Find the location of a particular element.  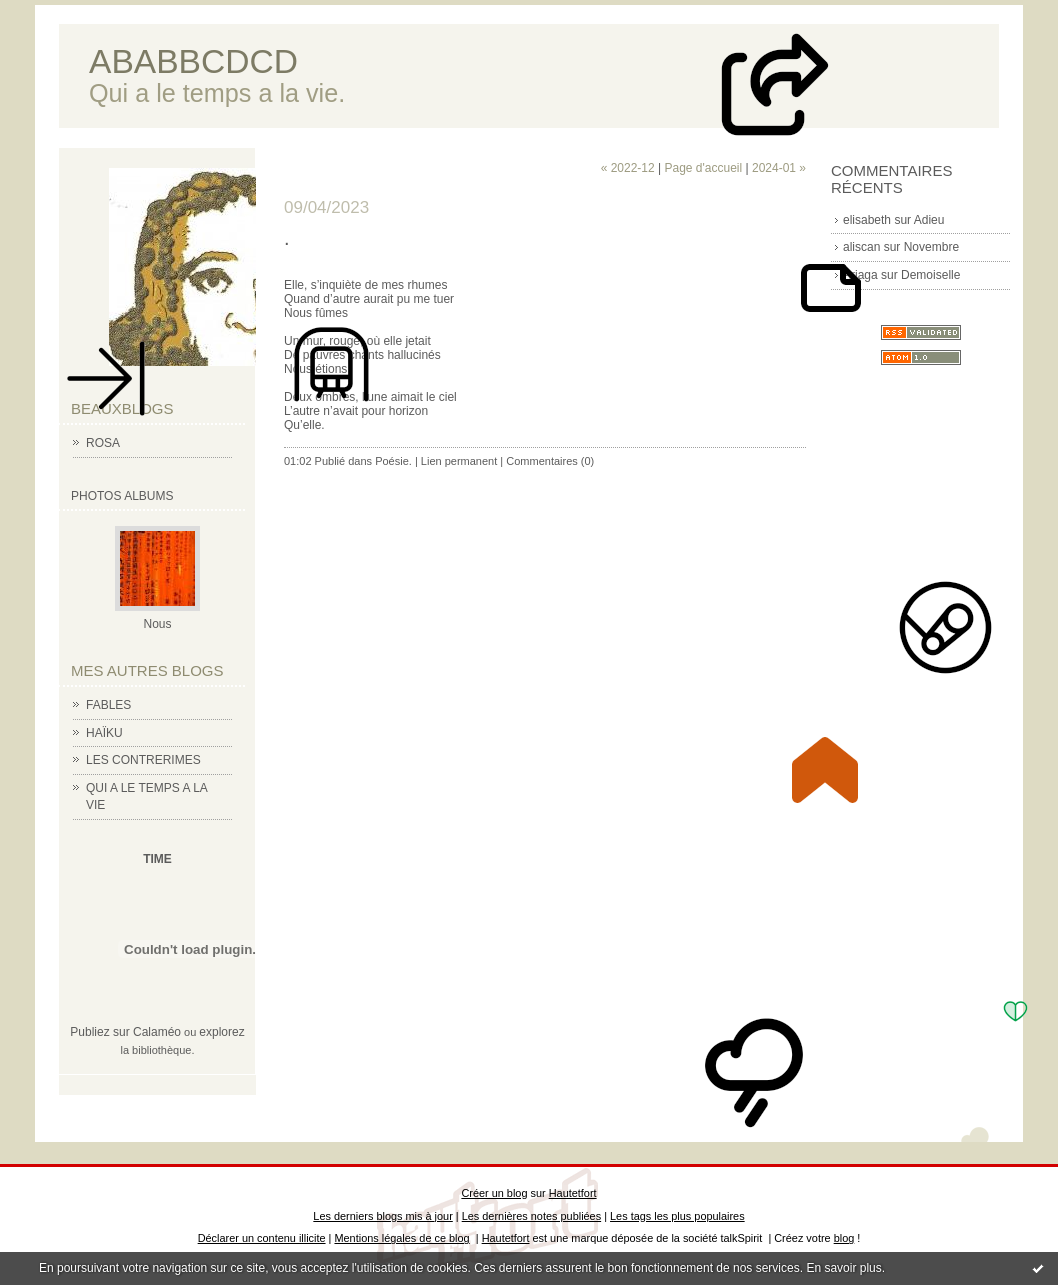

open steam gaming platform is located at coordinates (945, 627).